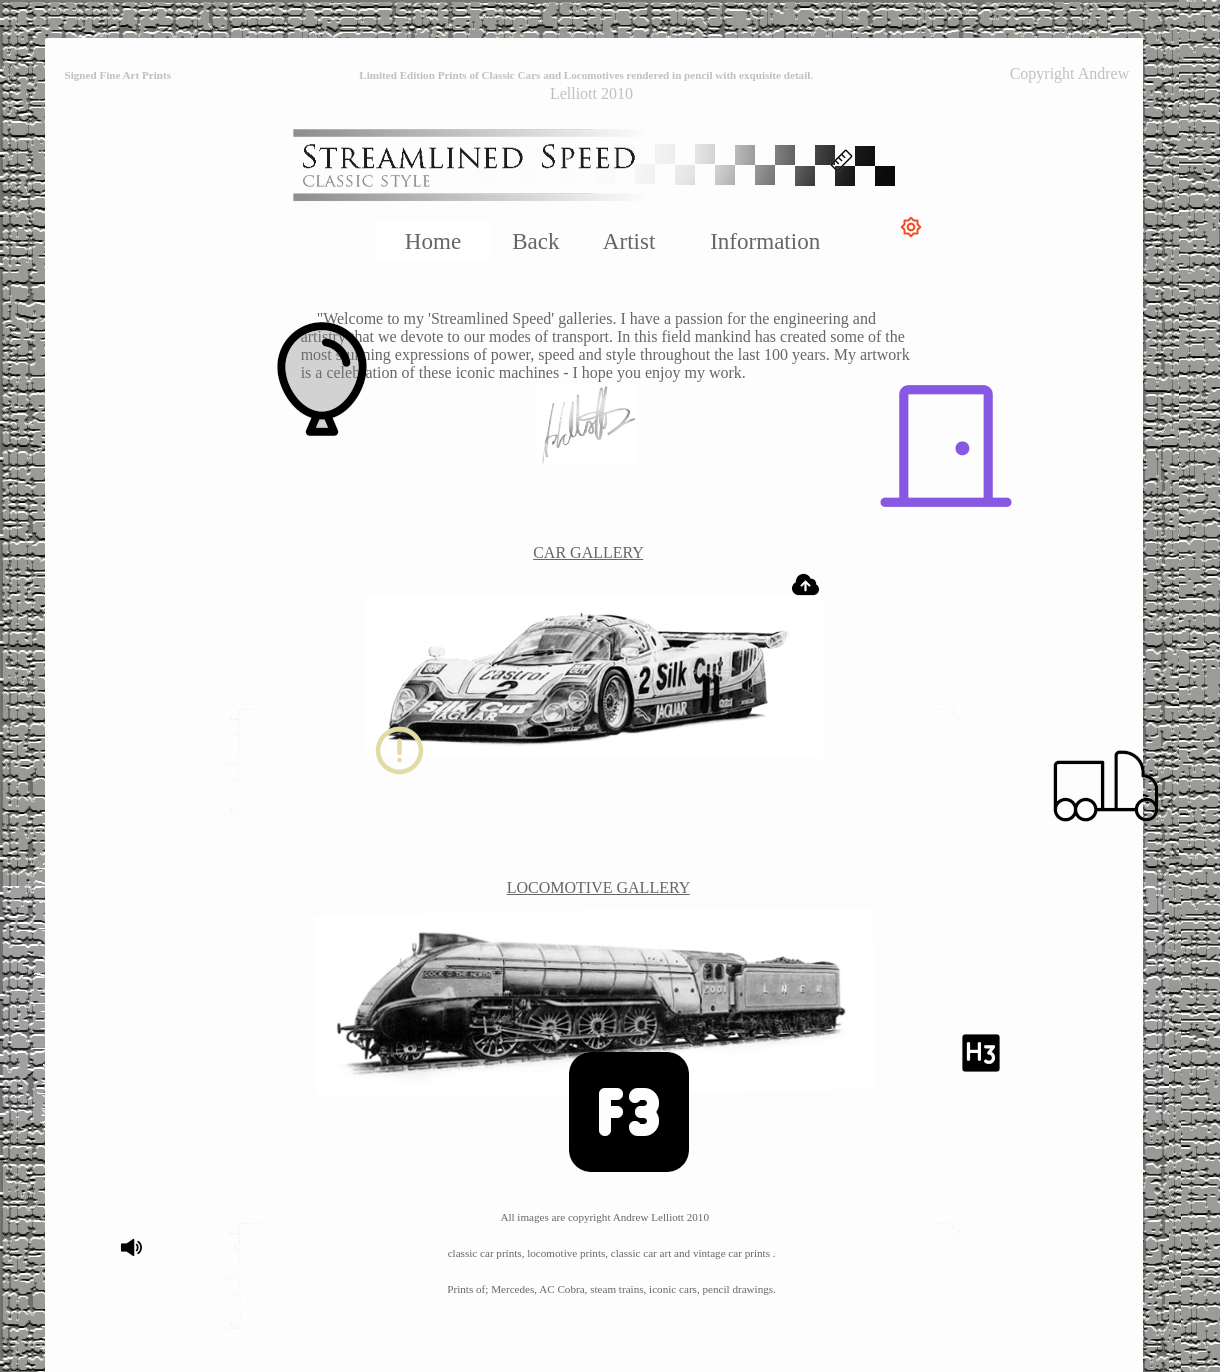 The height and width of the screenshot is (1372, 1220). What do you see at coordinates (805, 584) in the screenshot?
I see `upload file to cloud storage` at bounding box center [805, 584].